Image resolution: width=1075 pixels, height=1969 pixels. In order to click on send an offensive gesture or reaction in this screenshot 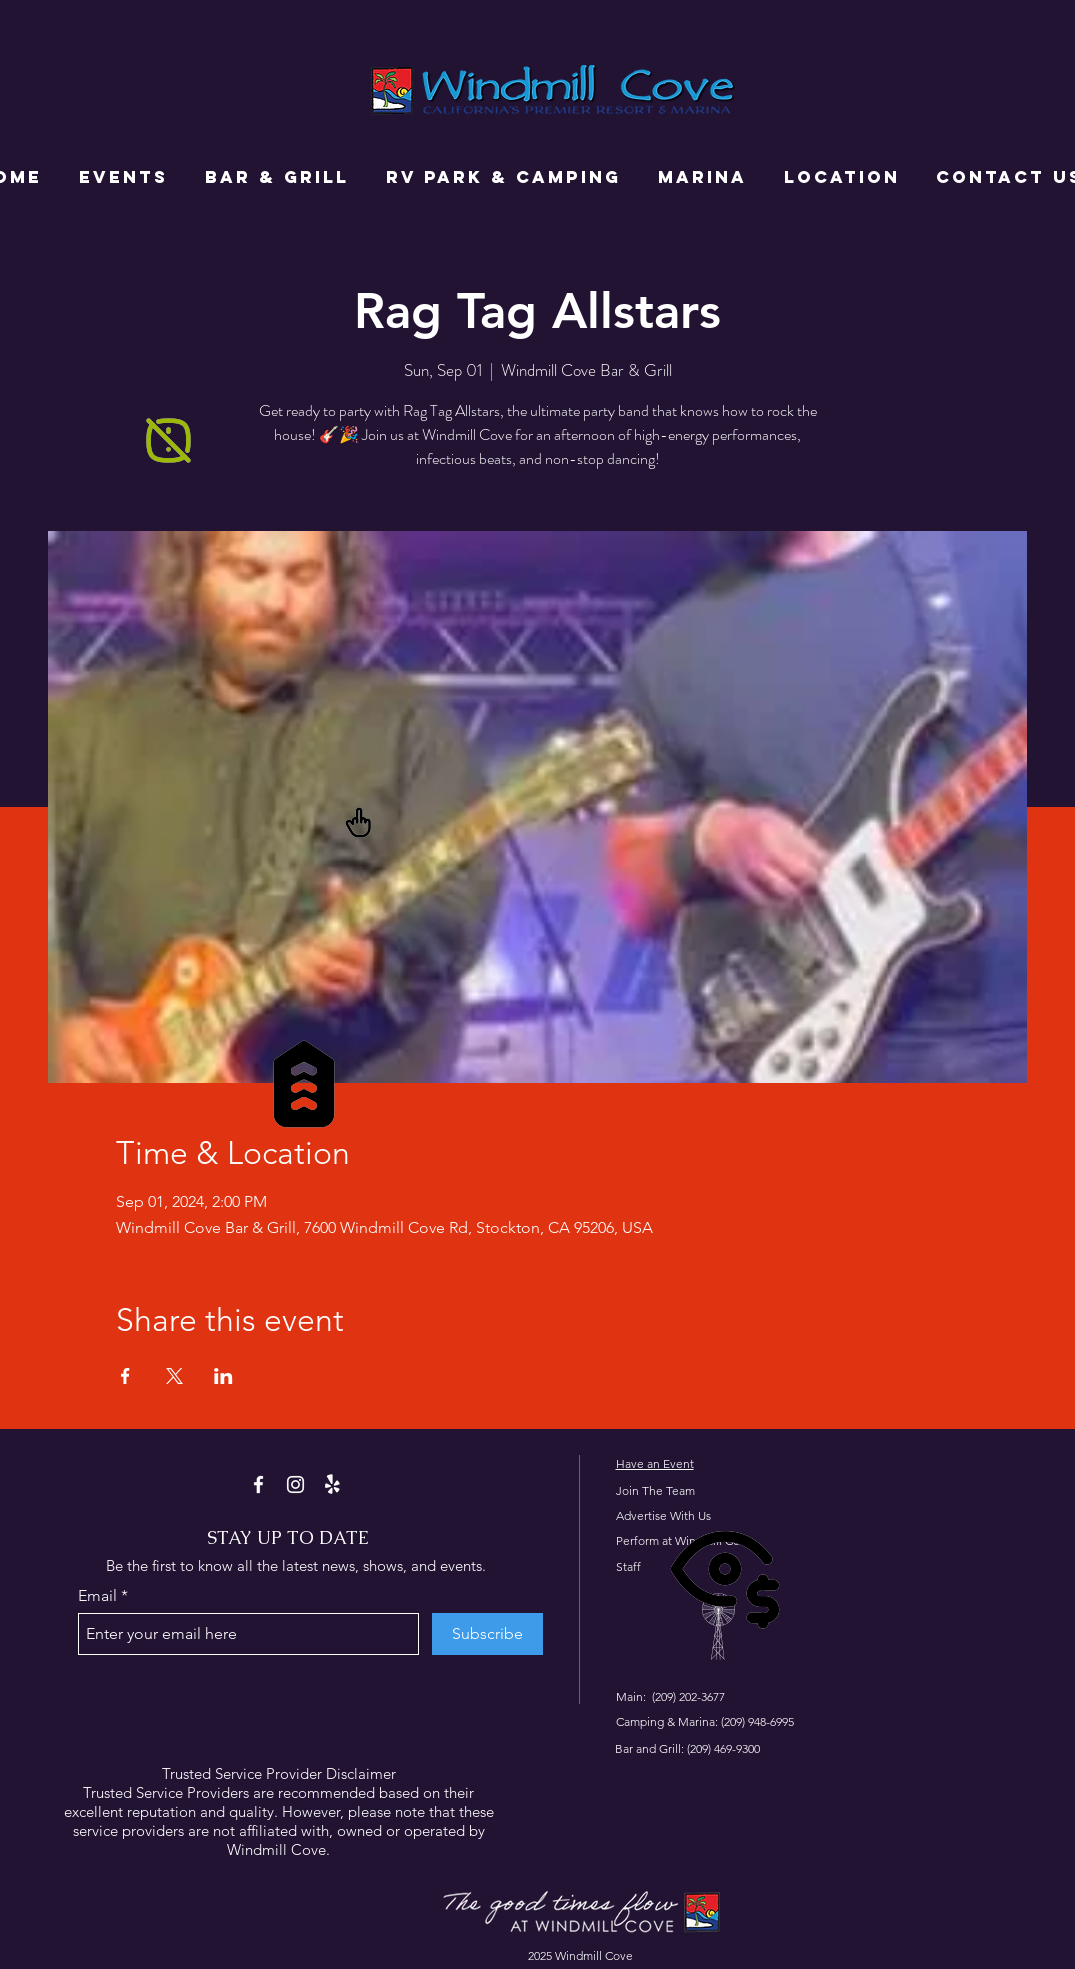, I will do `click(358, 822)`.